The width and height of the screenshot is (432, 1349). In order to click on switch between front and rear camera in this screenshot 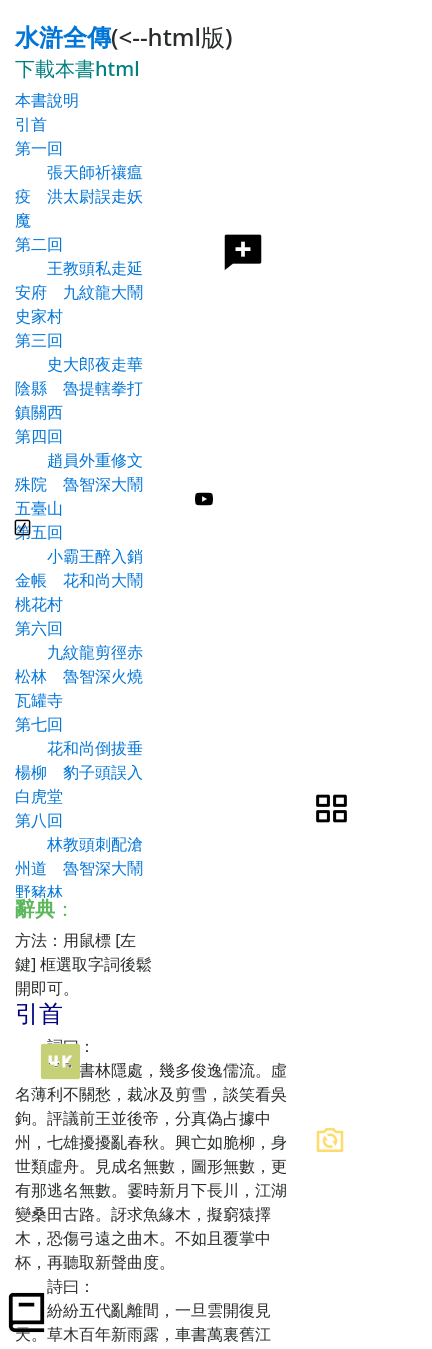, I will do `click(330, 1140)`.